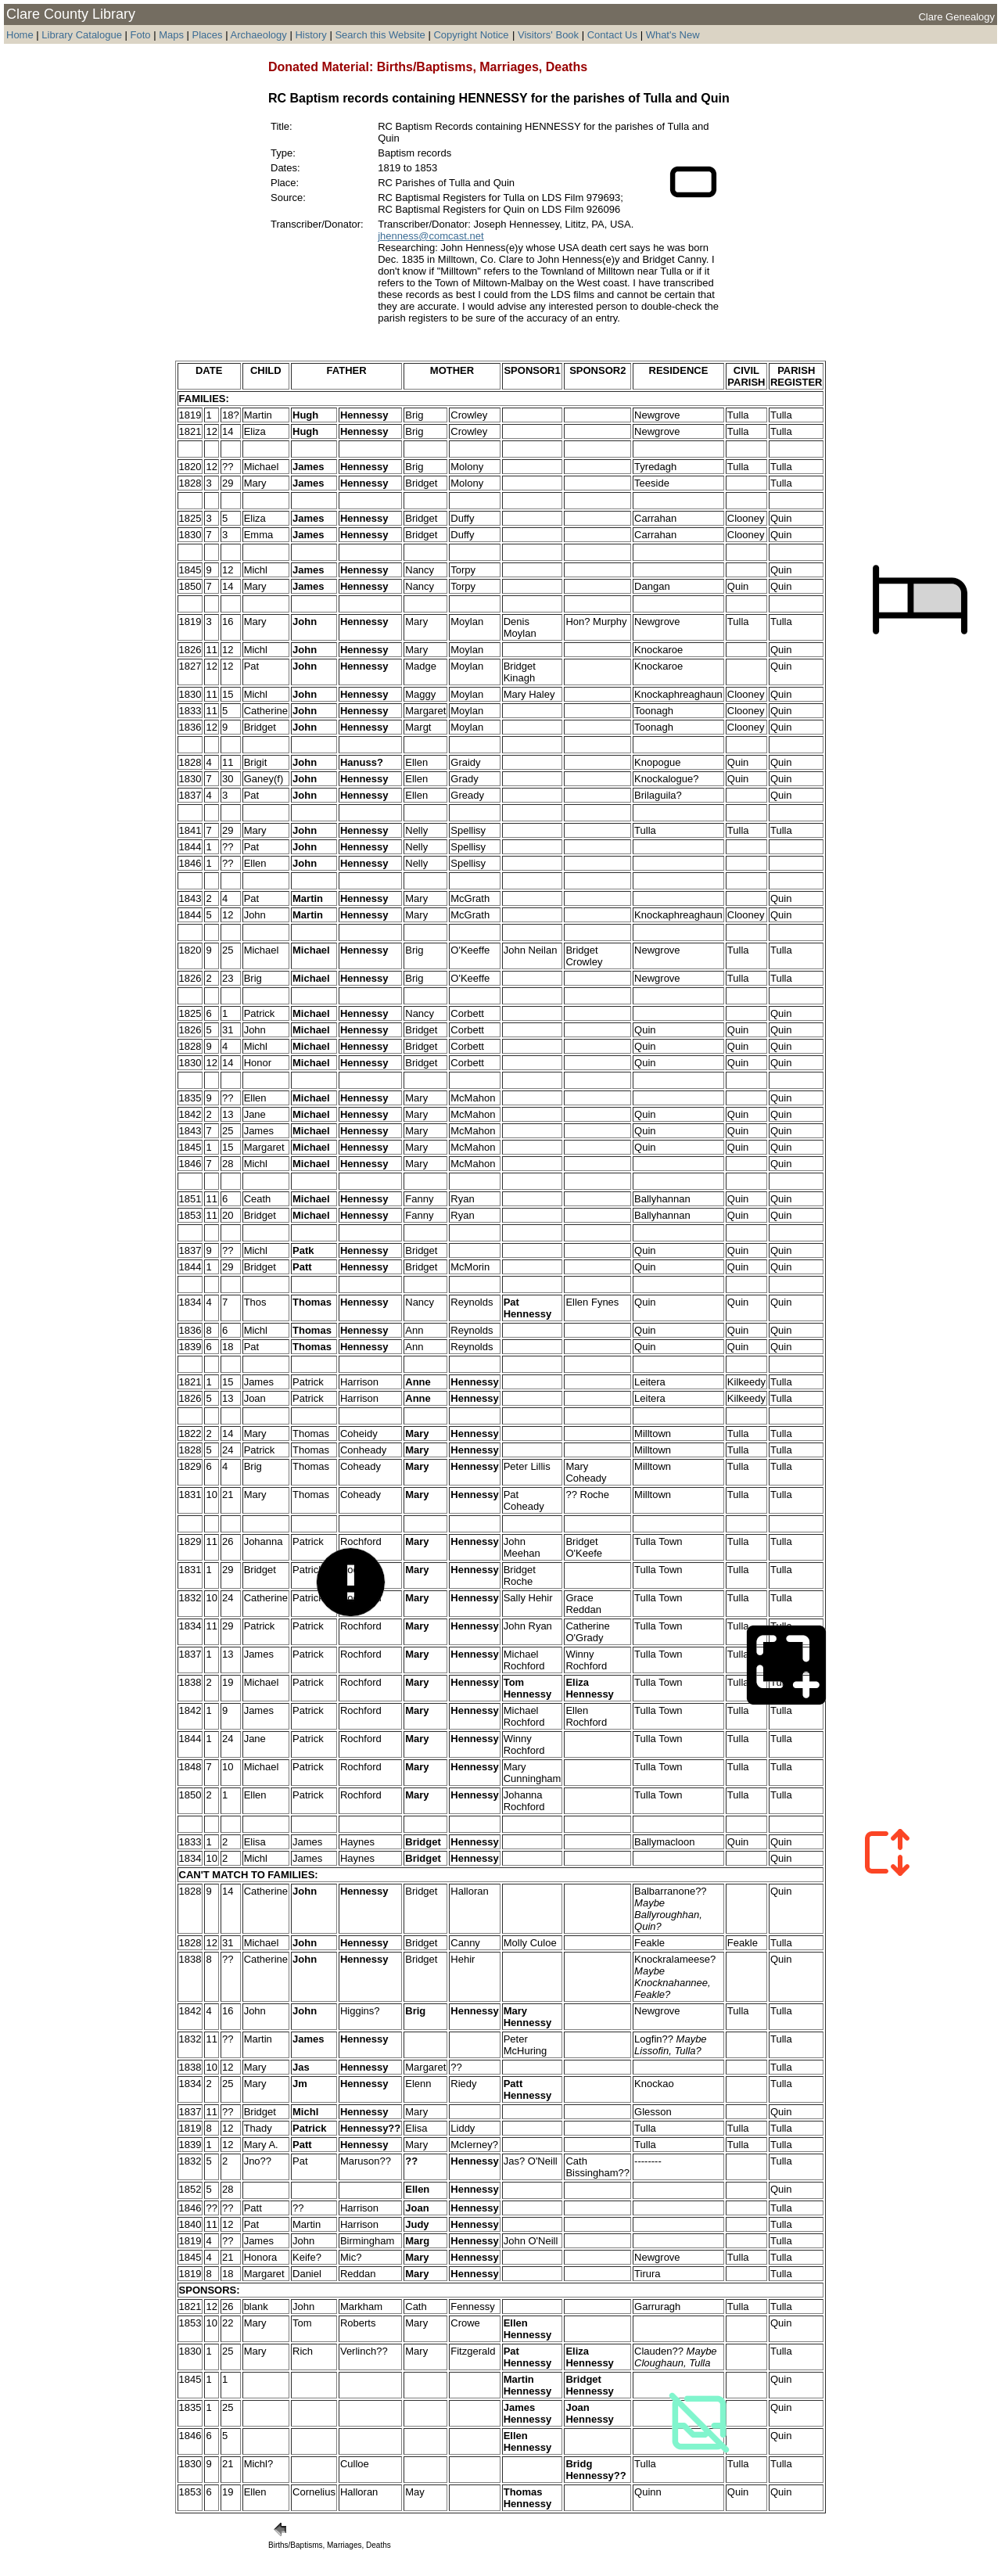 This screenshot has height=2576, width=1001. I want to click on crop image to 3:2 aspect ratio, so click(693, 181).